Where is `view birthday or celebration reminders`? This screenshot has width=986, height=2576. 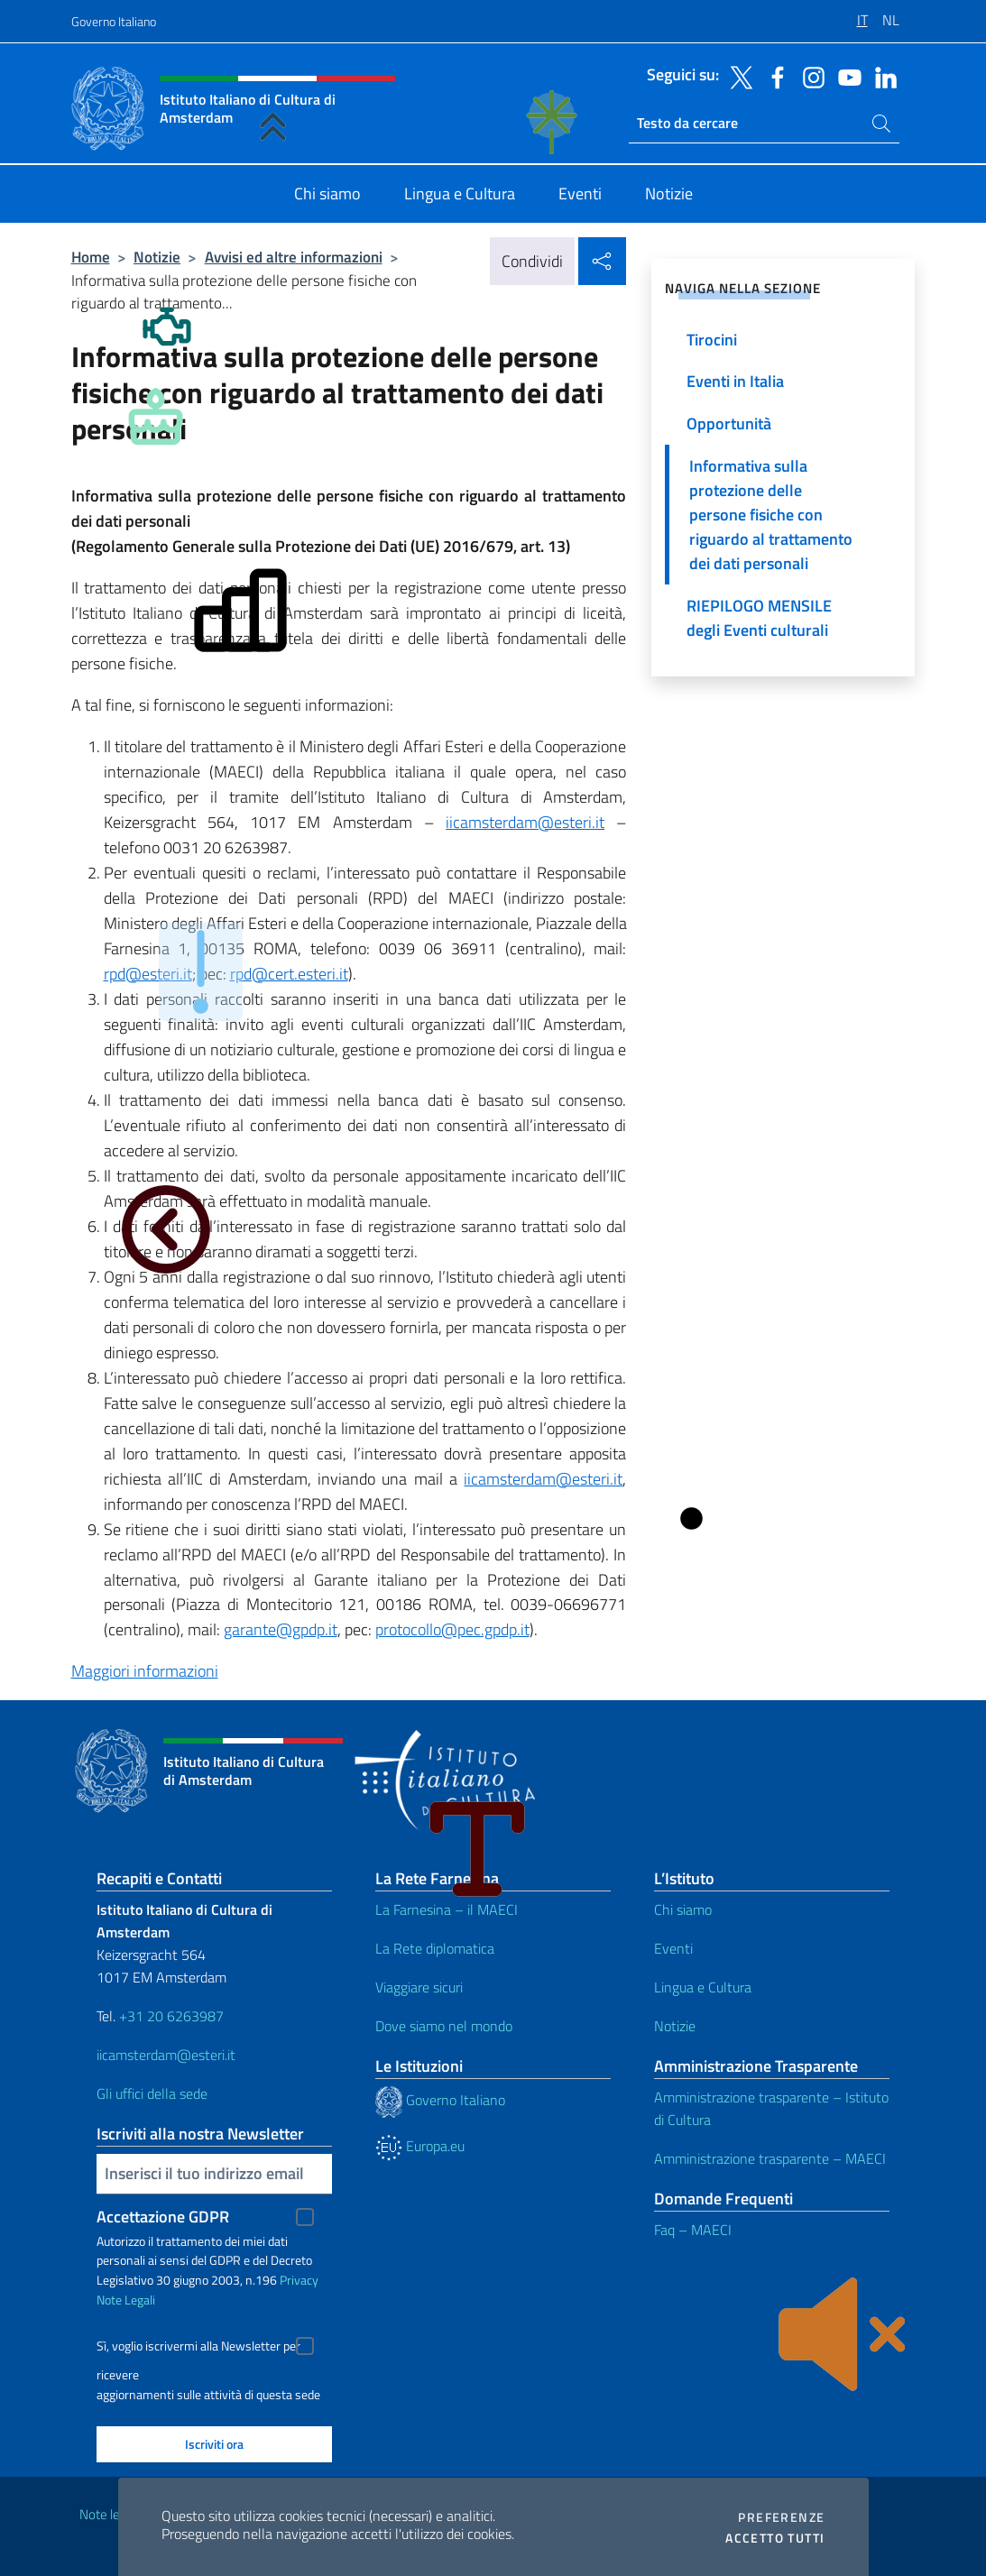
view birthday or celebration reminders is located at coordinates (155, 419).